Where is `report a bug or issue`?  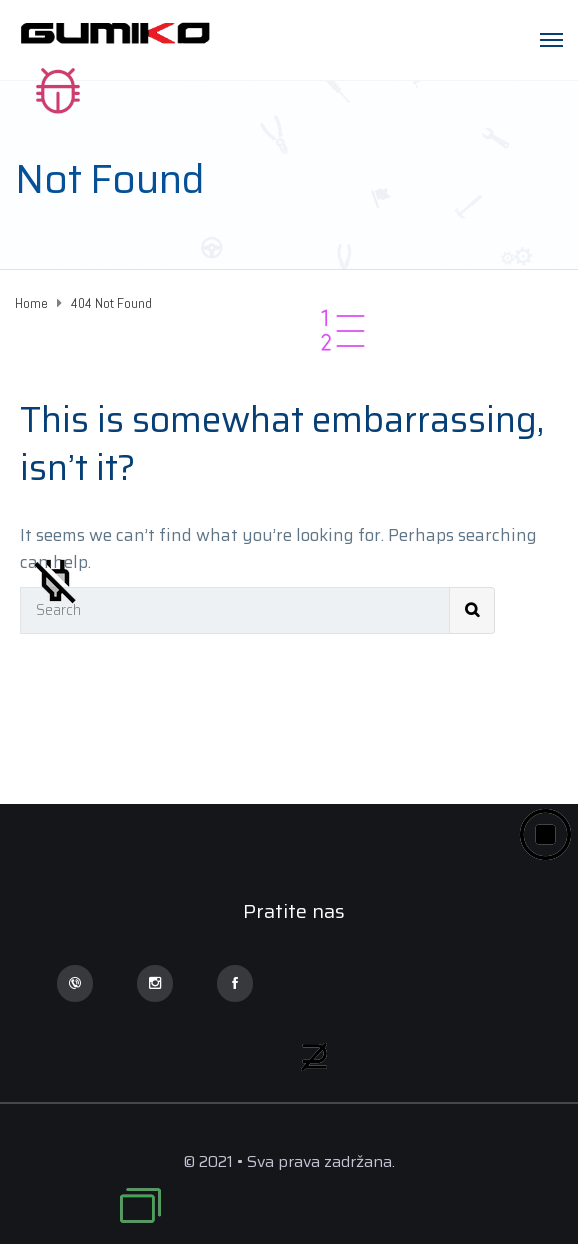 report a bug or issue is located at coordinates (58, 90).